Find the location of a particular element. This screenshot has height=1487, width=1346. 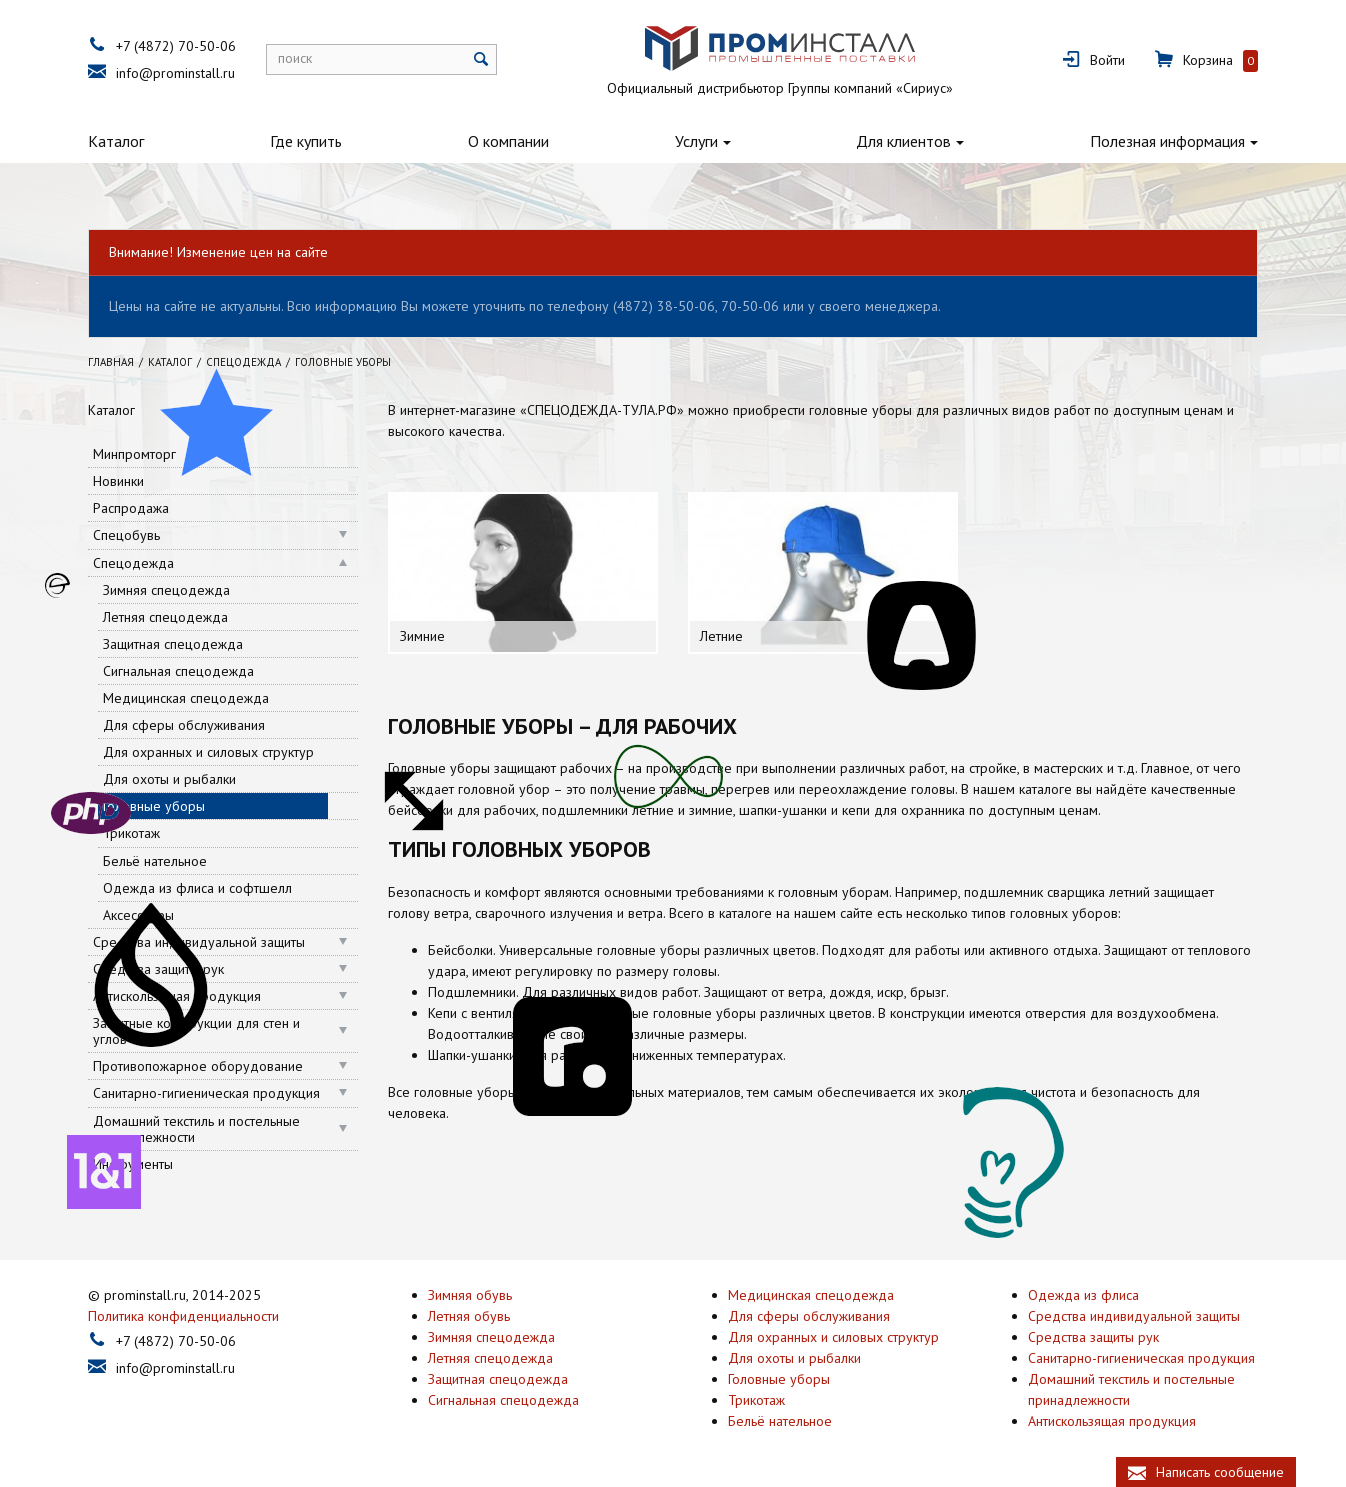

open jabber messaging app is located at coordinates (1013, 1162).